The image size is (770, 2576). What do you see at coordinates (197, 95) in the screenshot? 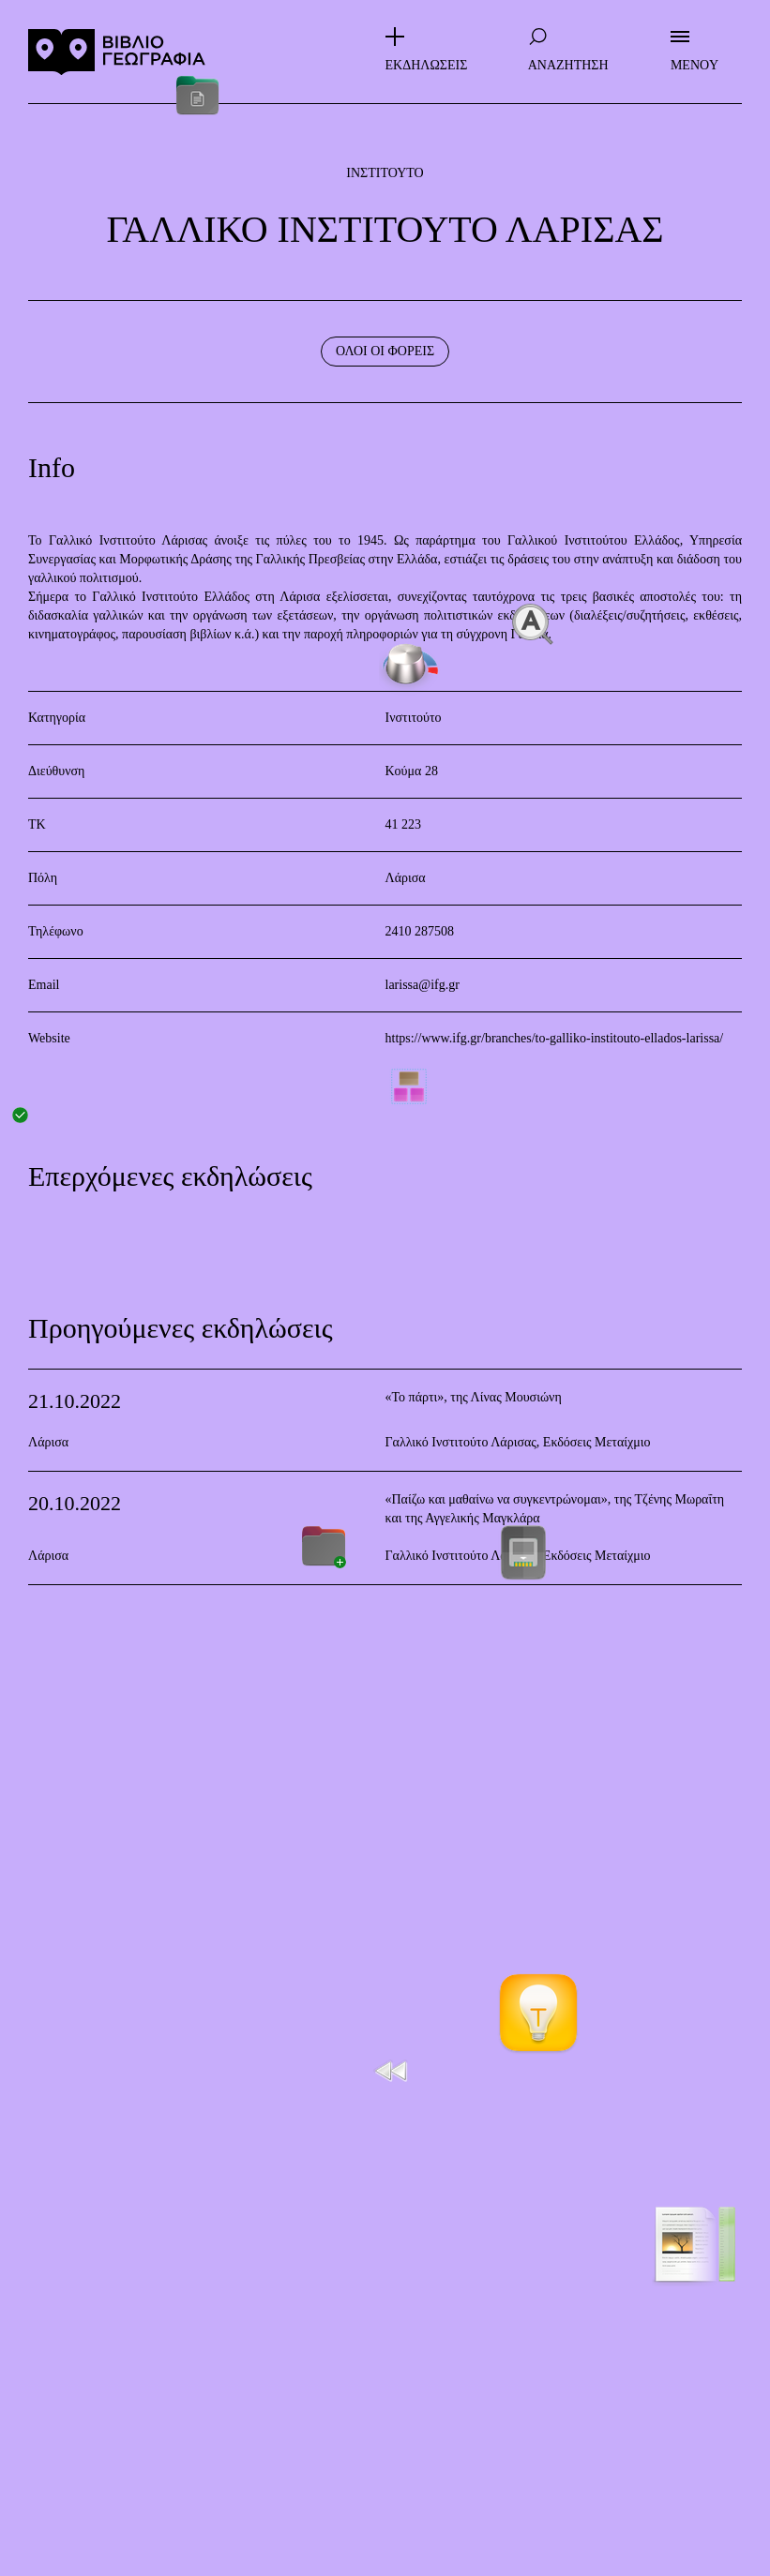
I see `open your documents folder` at bounding box center [197, 95].